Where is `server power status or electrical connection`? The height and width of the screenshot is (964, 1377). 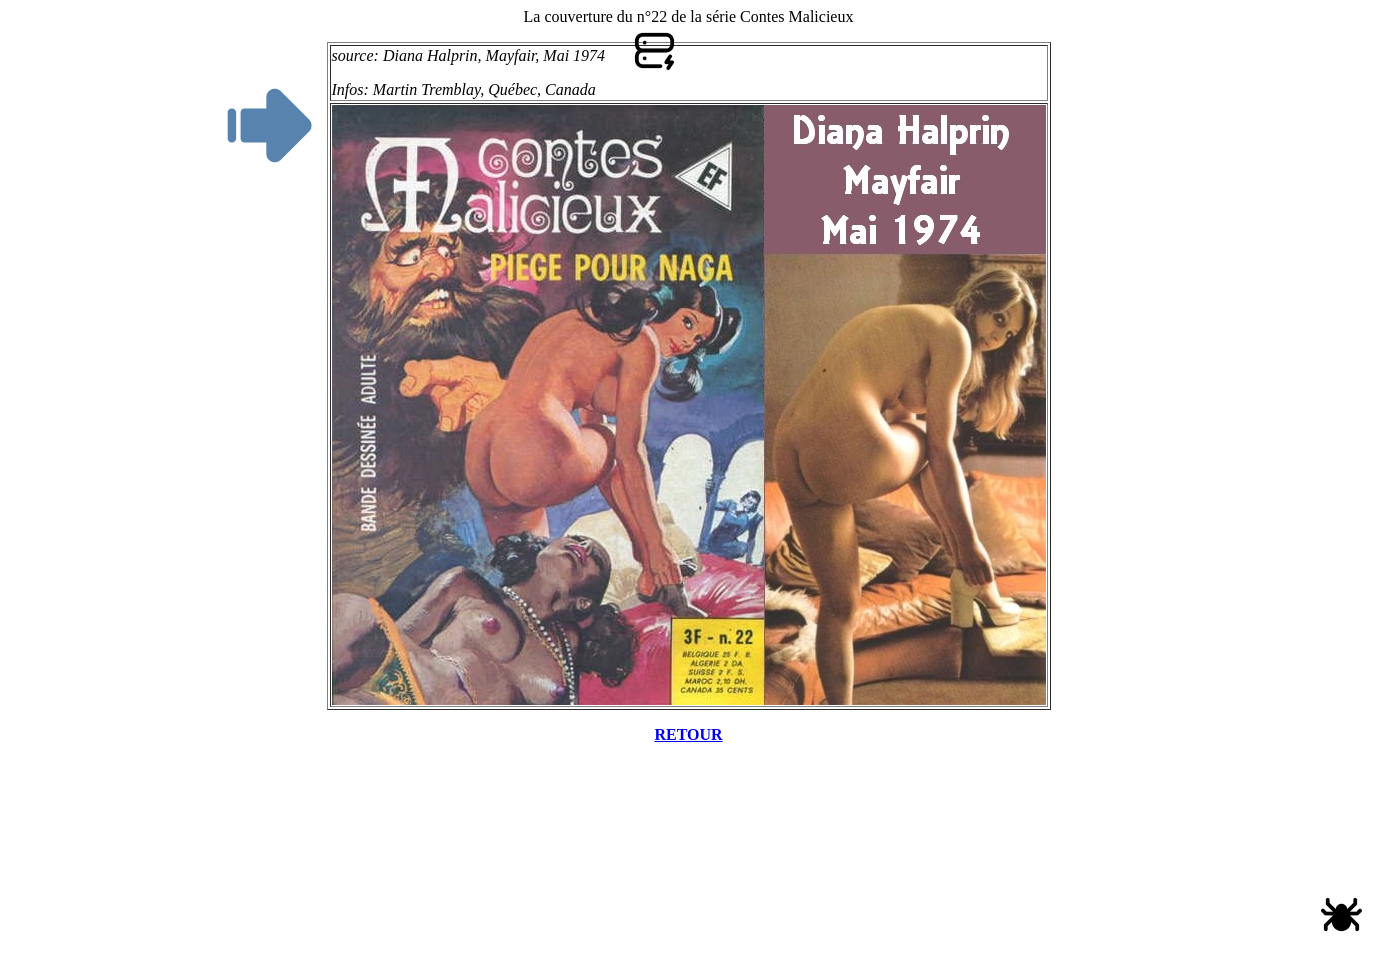 server power status or electrical connection is located at coordinates (654, 50).